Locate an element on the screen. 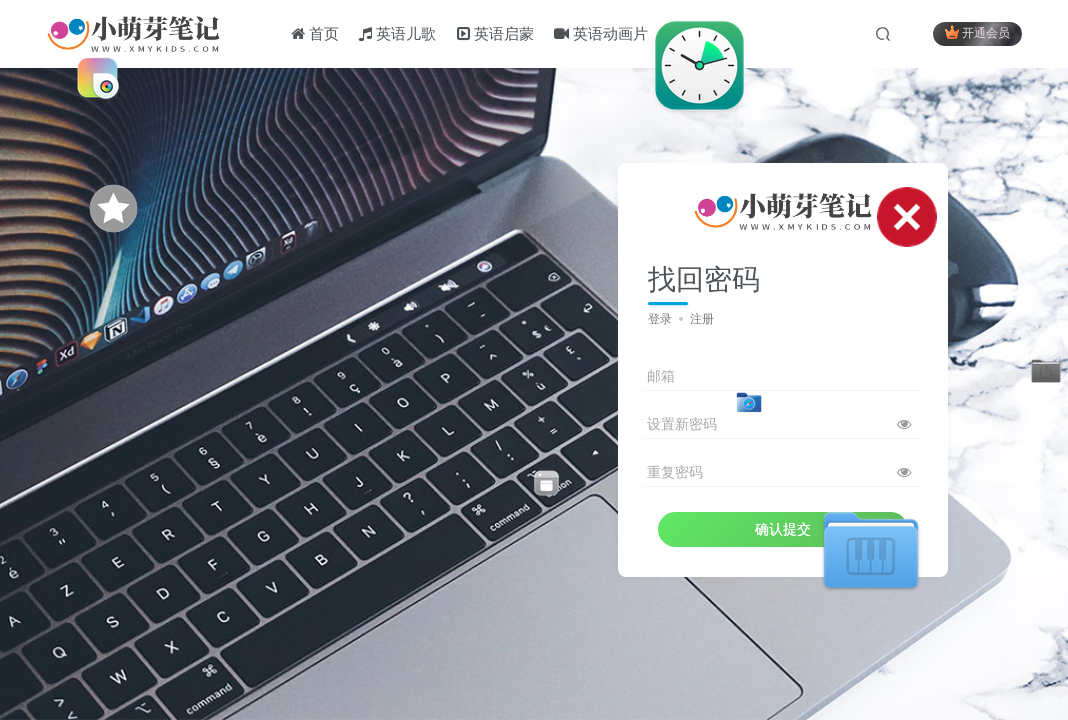 Image resolution: width=1068 pixels, height=720 pixels. duplicate the current window is located at coordinates (546, 483).